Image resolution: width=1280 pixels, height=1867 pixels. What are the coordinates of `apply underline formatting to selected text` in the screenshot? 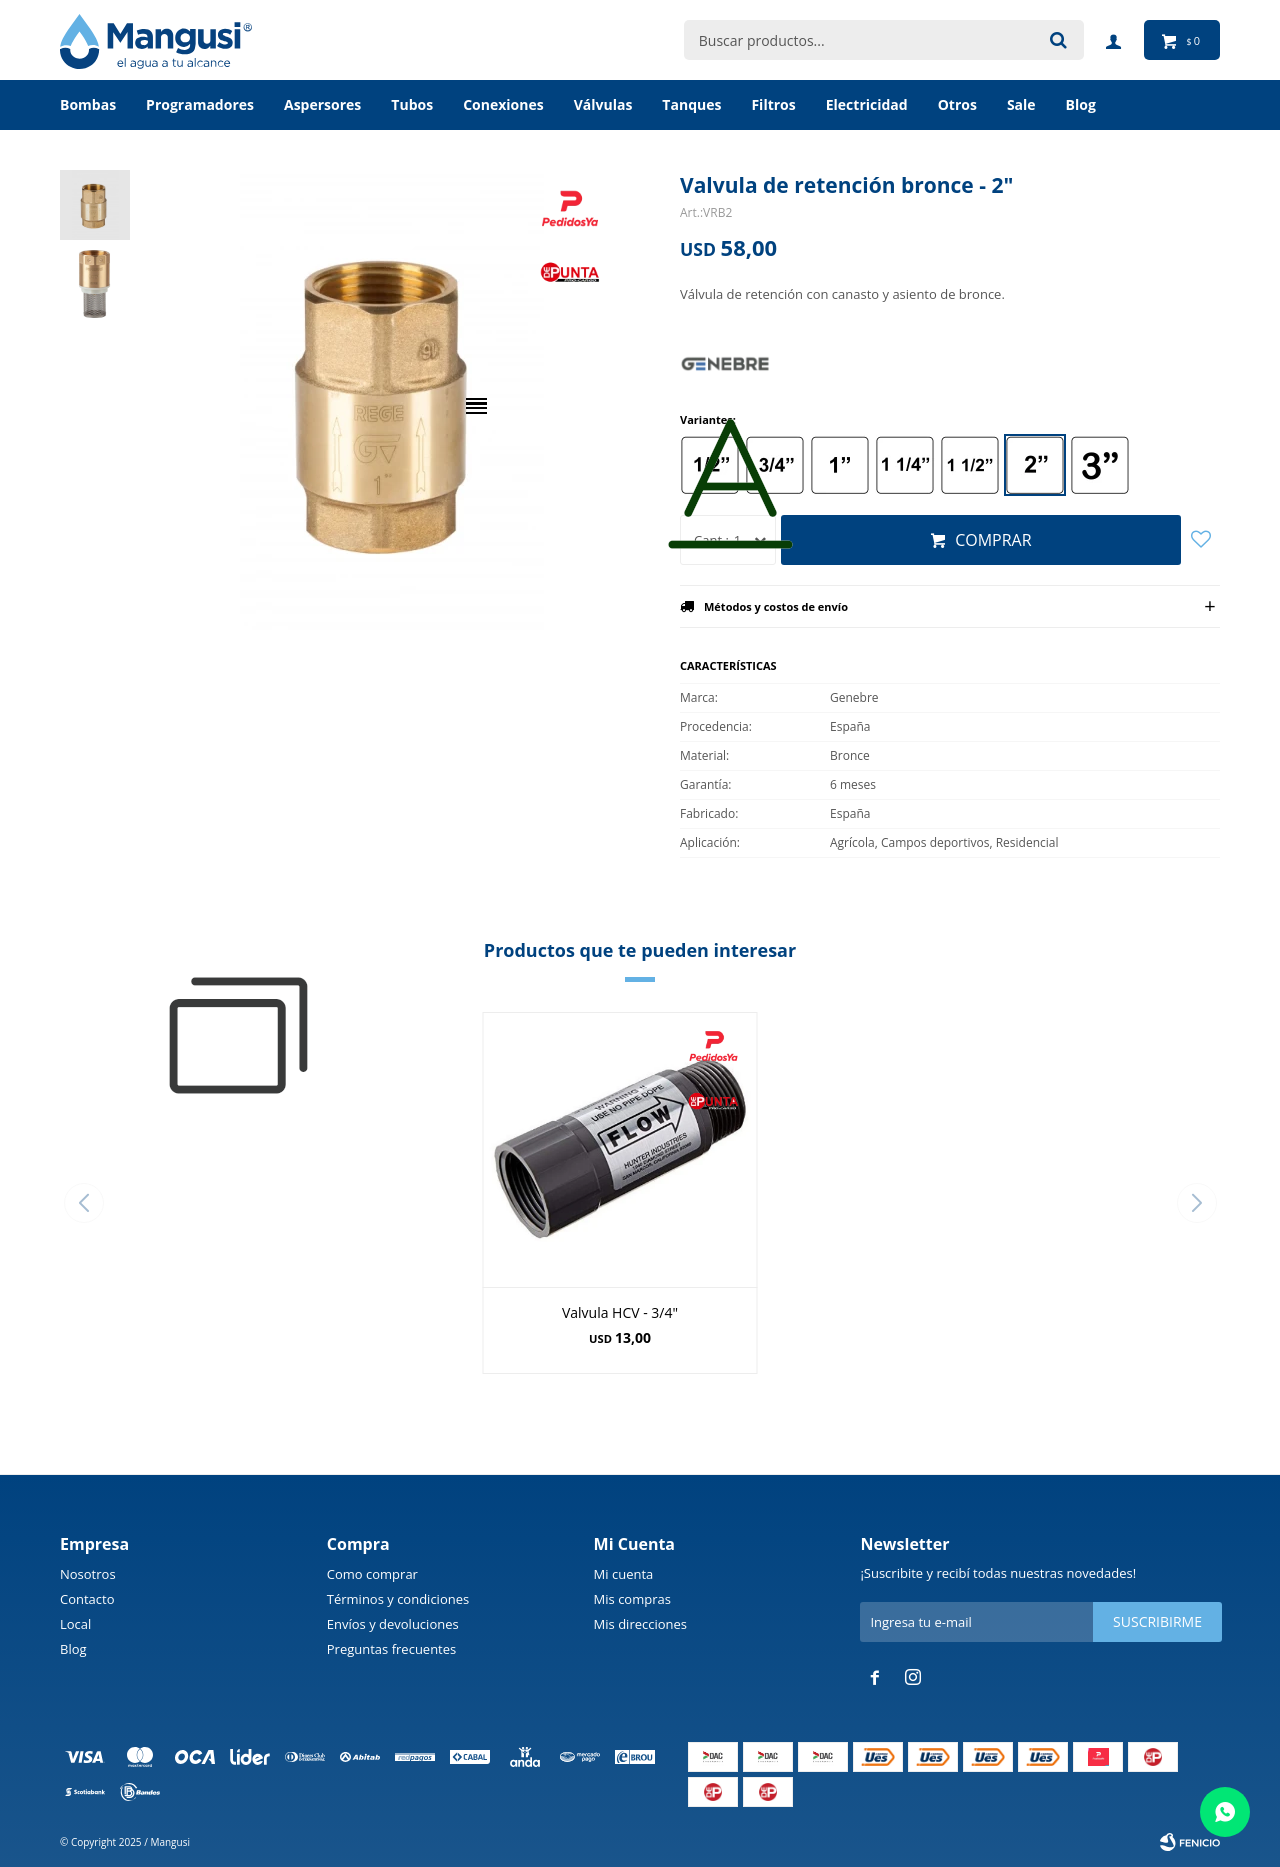 It's located at (730, 486).